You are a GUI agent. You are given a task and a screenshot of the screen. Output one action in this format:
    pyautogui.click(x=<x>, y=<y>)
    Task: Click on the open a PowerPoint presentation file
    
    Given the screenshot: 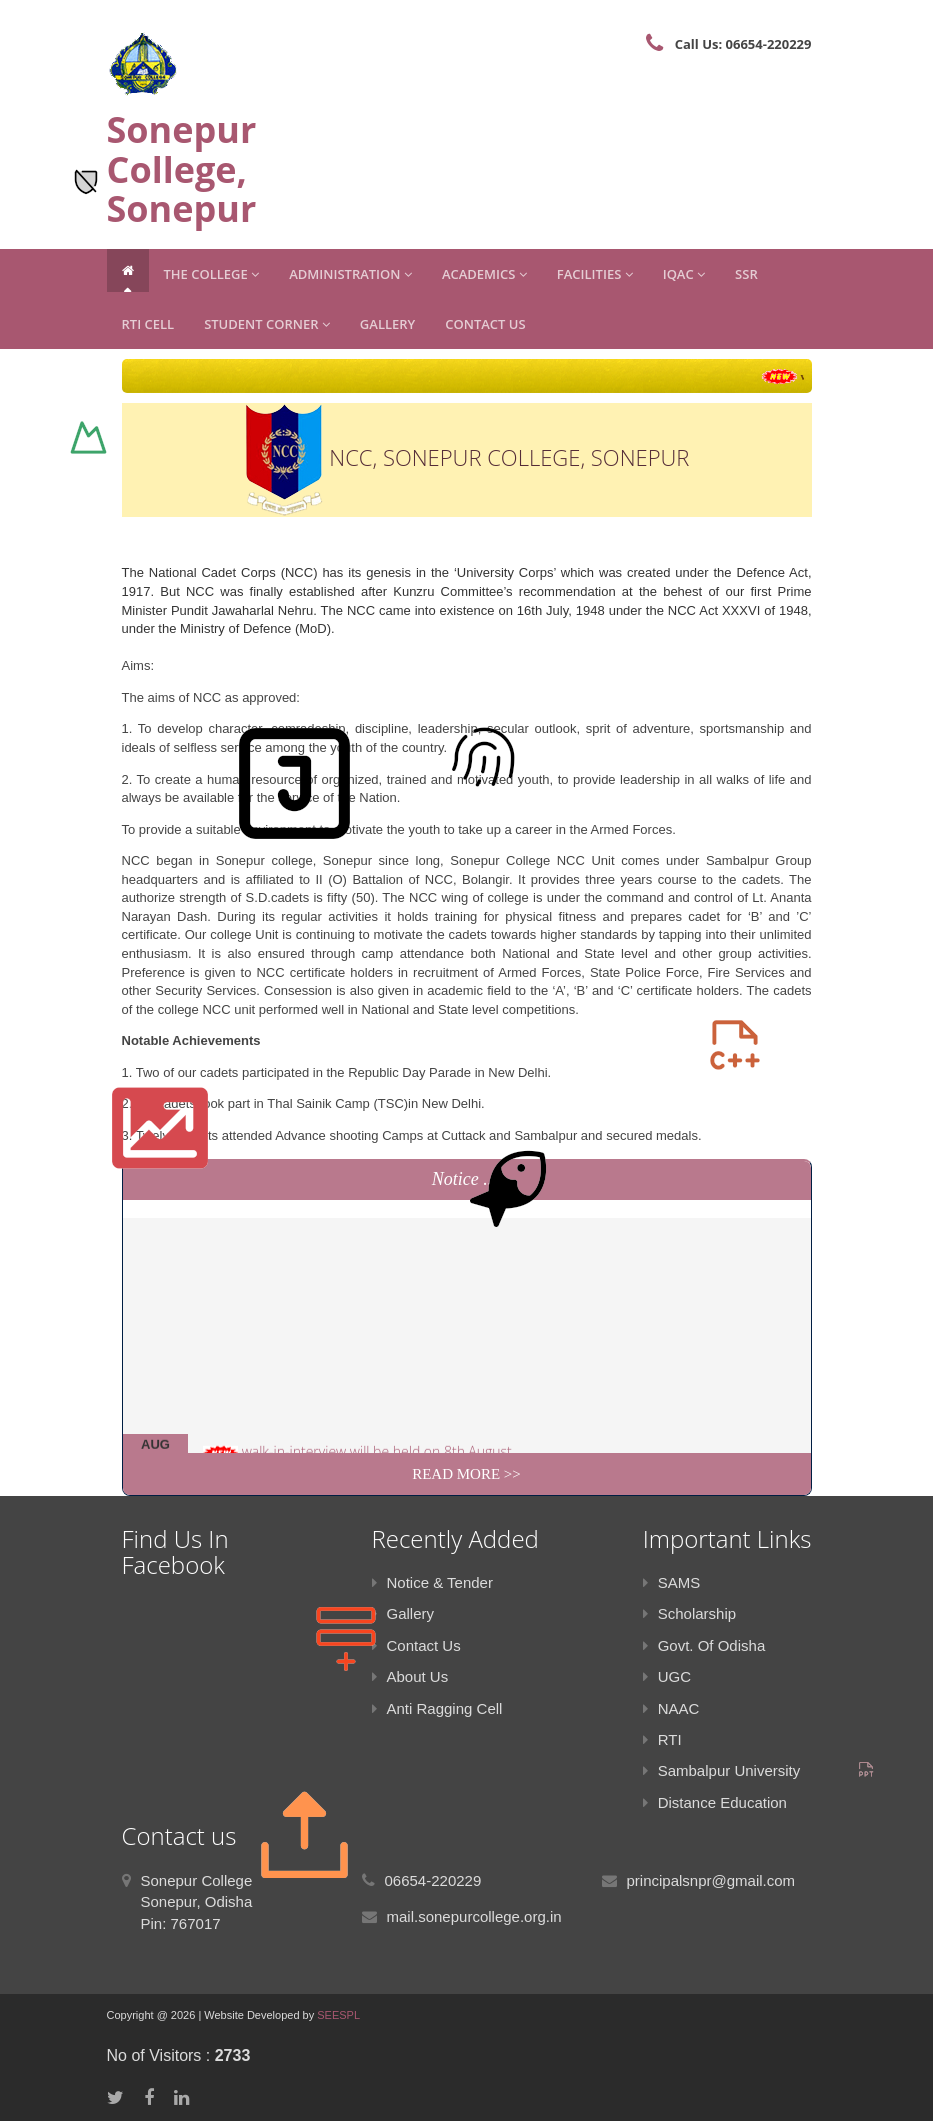 What is the action you would take?
    pyautogui.click(x=866, y=1770)
    